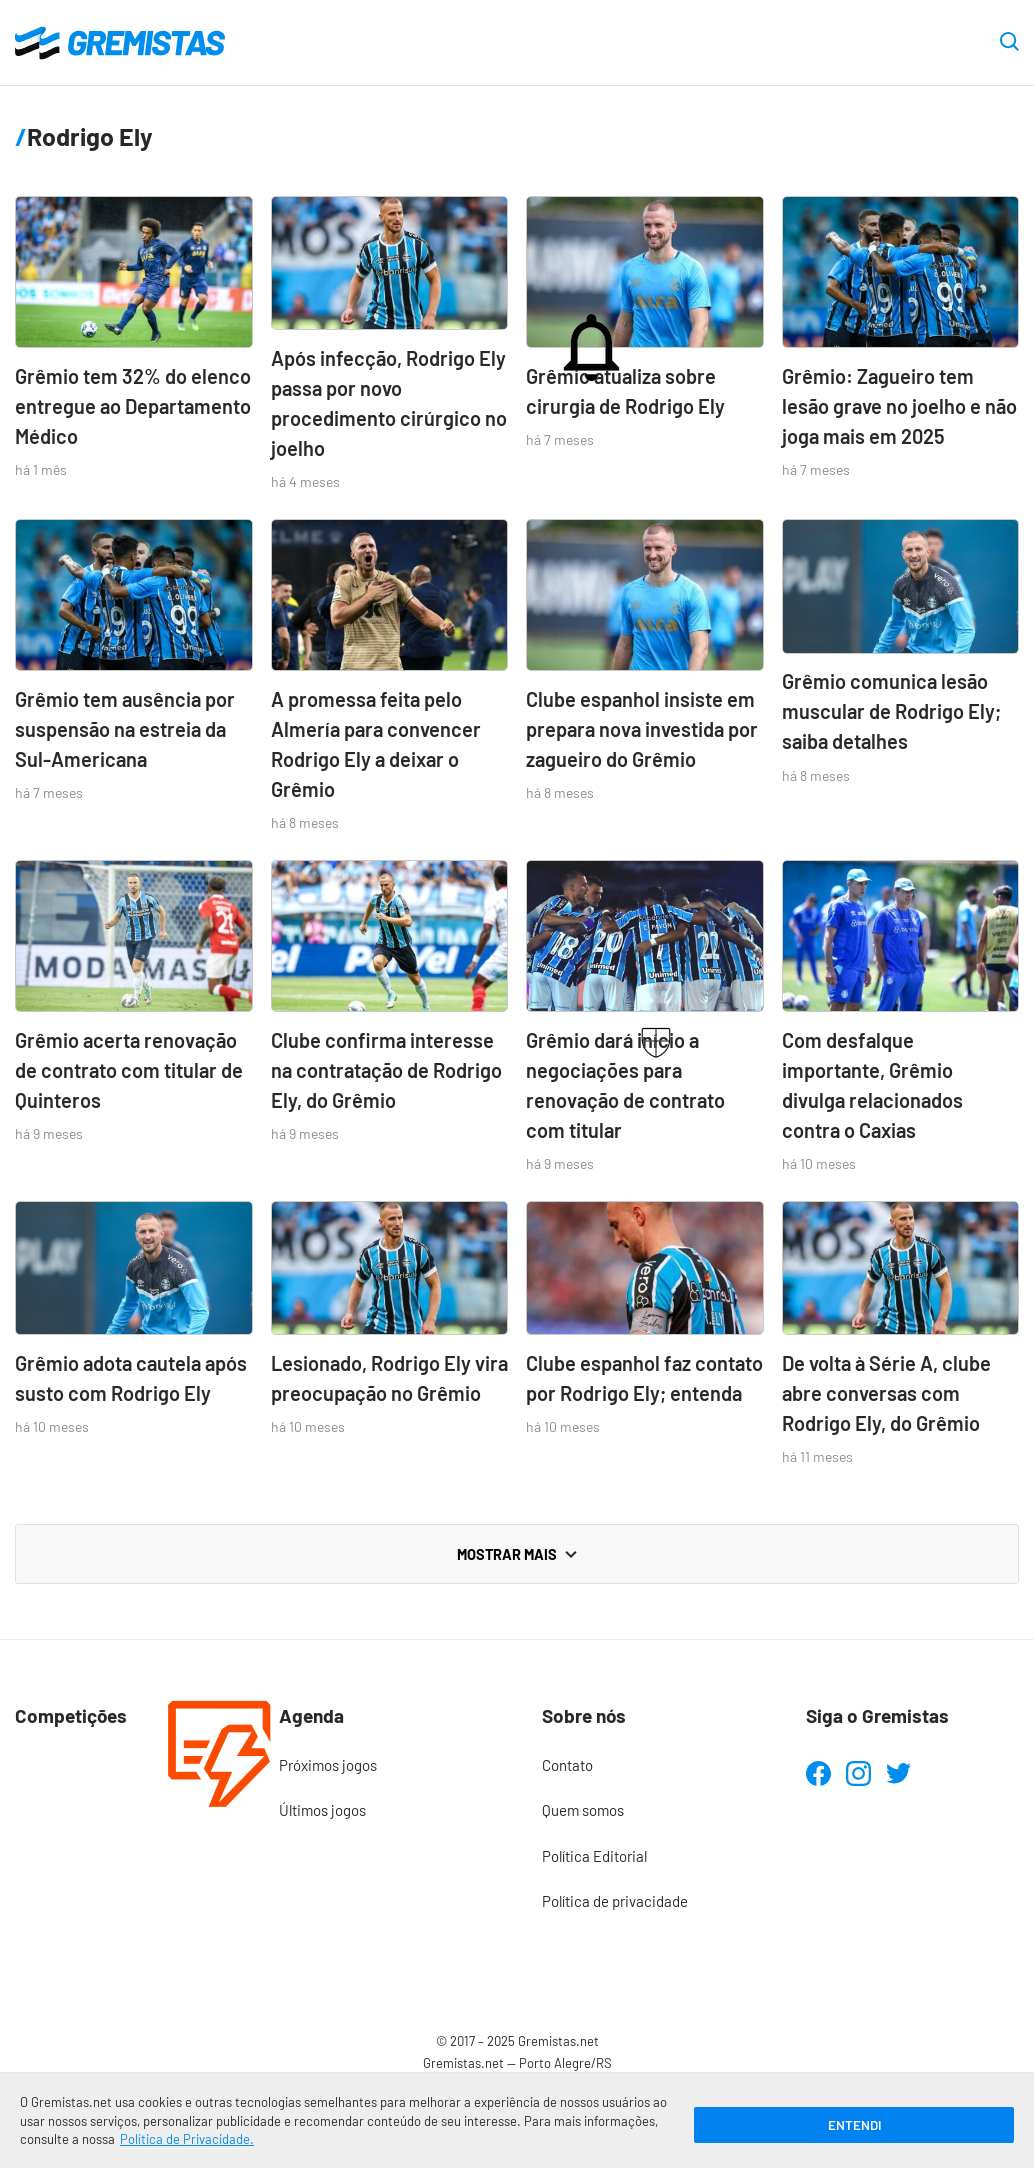  I want to click on view security or protection settings, so click(656, 1041).